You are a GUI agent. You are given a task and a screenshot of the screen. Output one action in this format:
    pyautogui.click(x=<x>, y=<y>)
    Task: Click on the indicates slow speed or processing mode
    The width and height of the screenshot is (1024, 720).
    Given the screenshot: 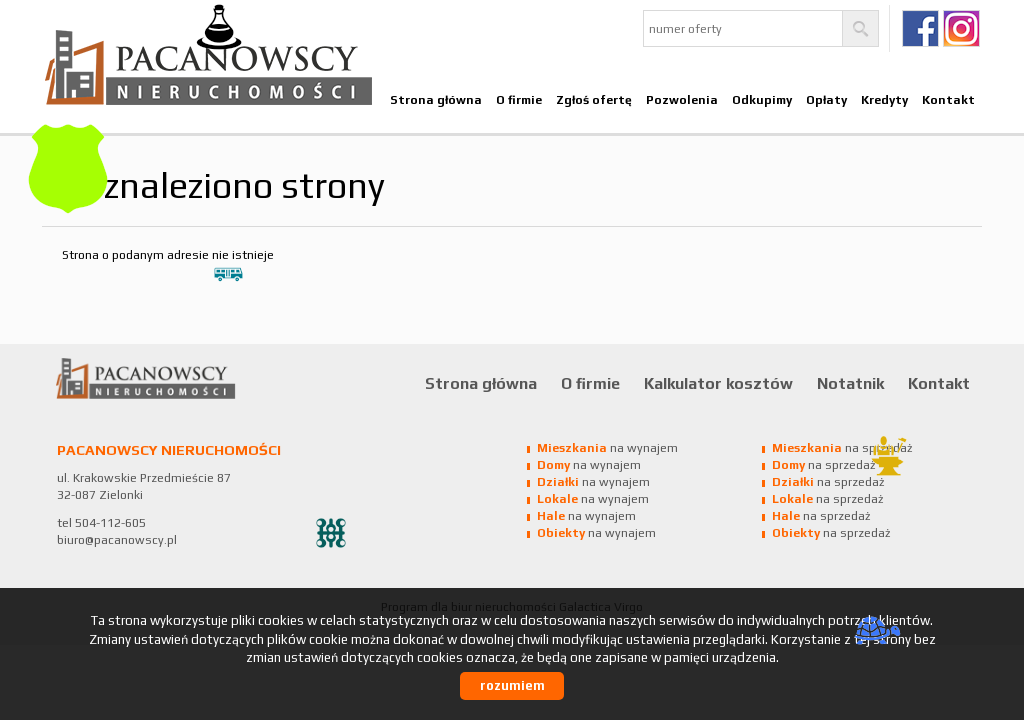 What is the action you would take?
    pyautogui.click(x=877, y=630)
    